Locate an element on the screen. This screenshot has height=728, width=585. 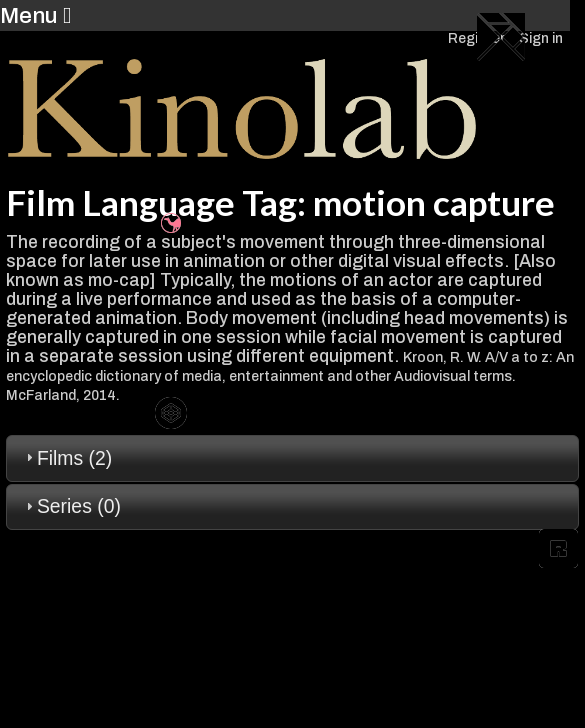
ruff python linter logo is located at coordinates (558, 548).